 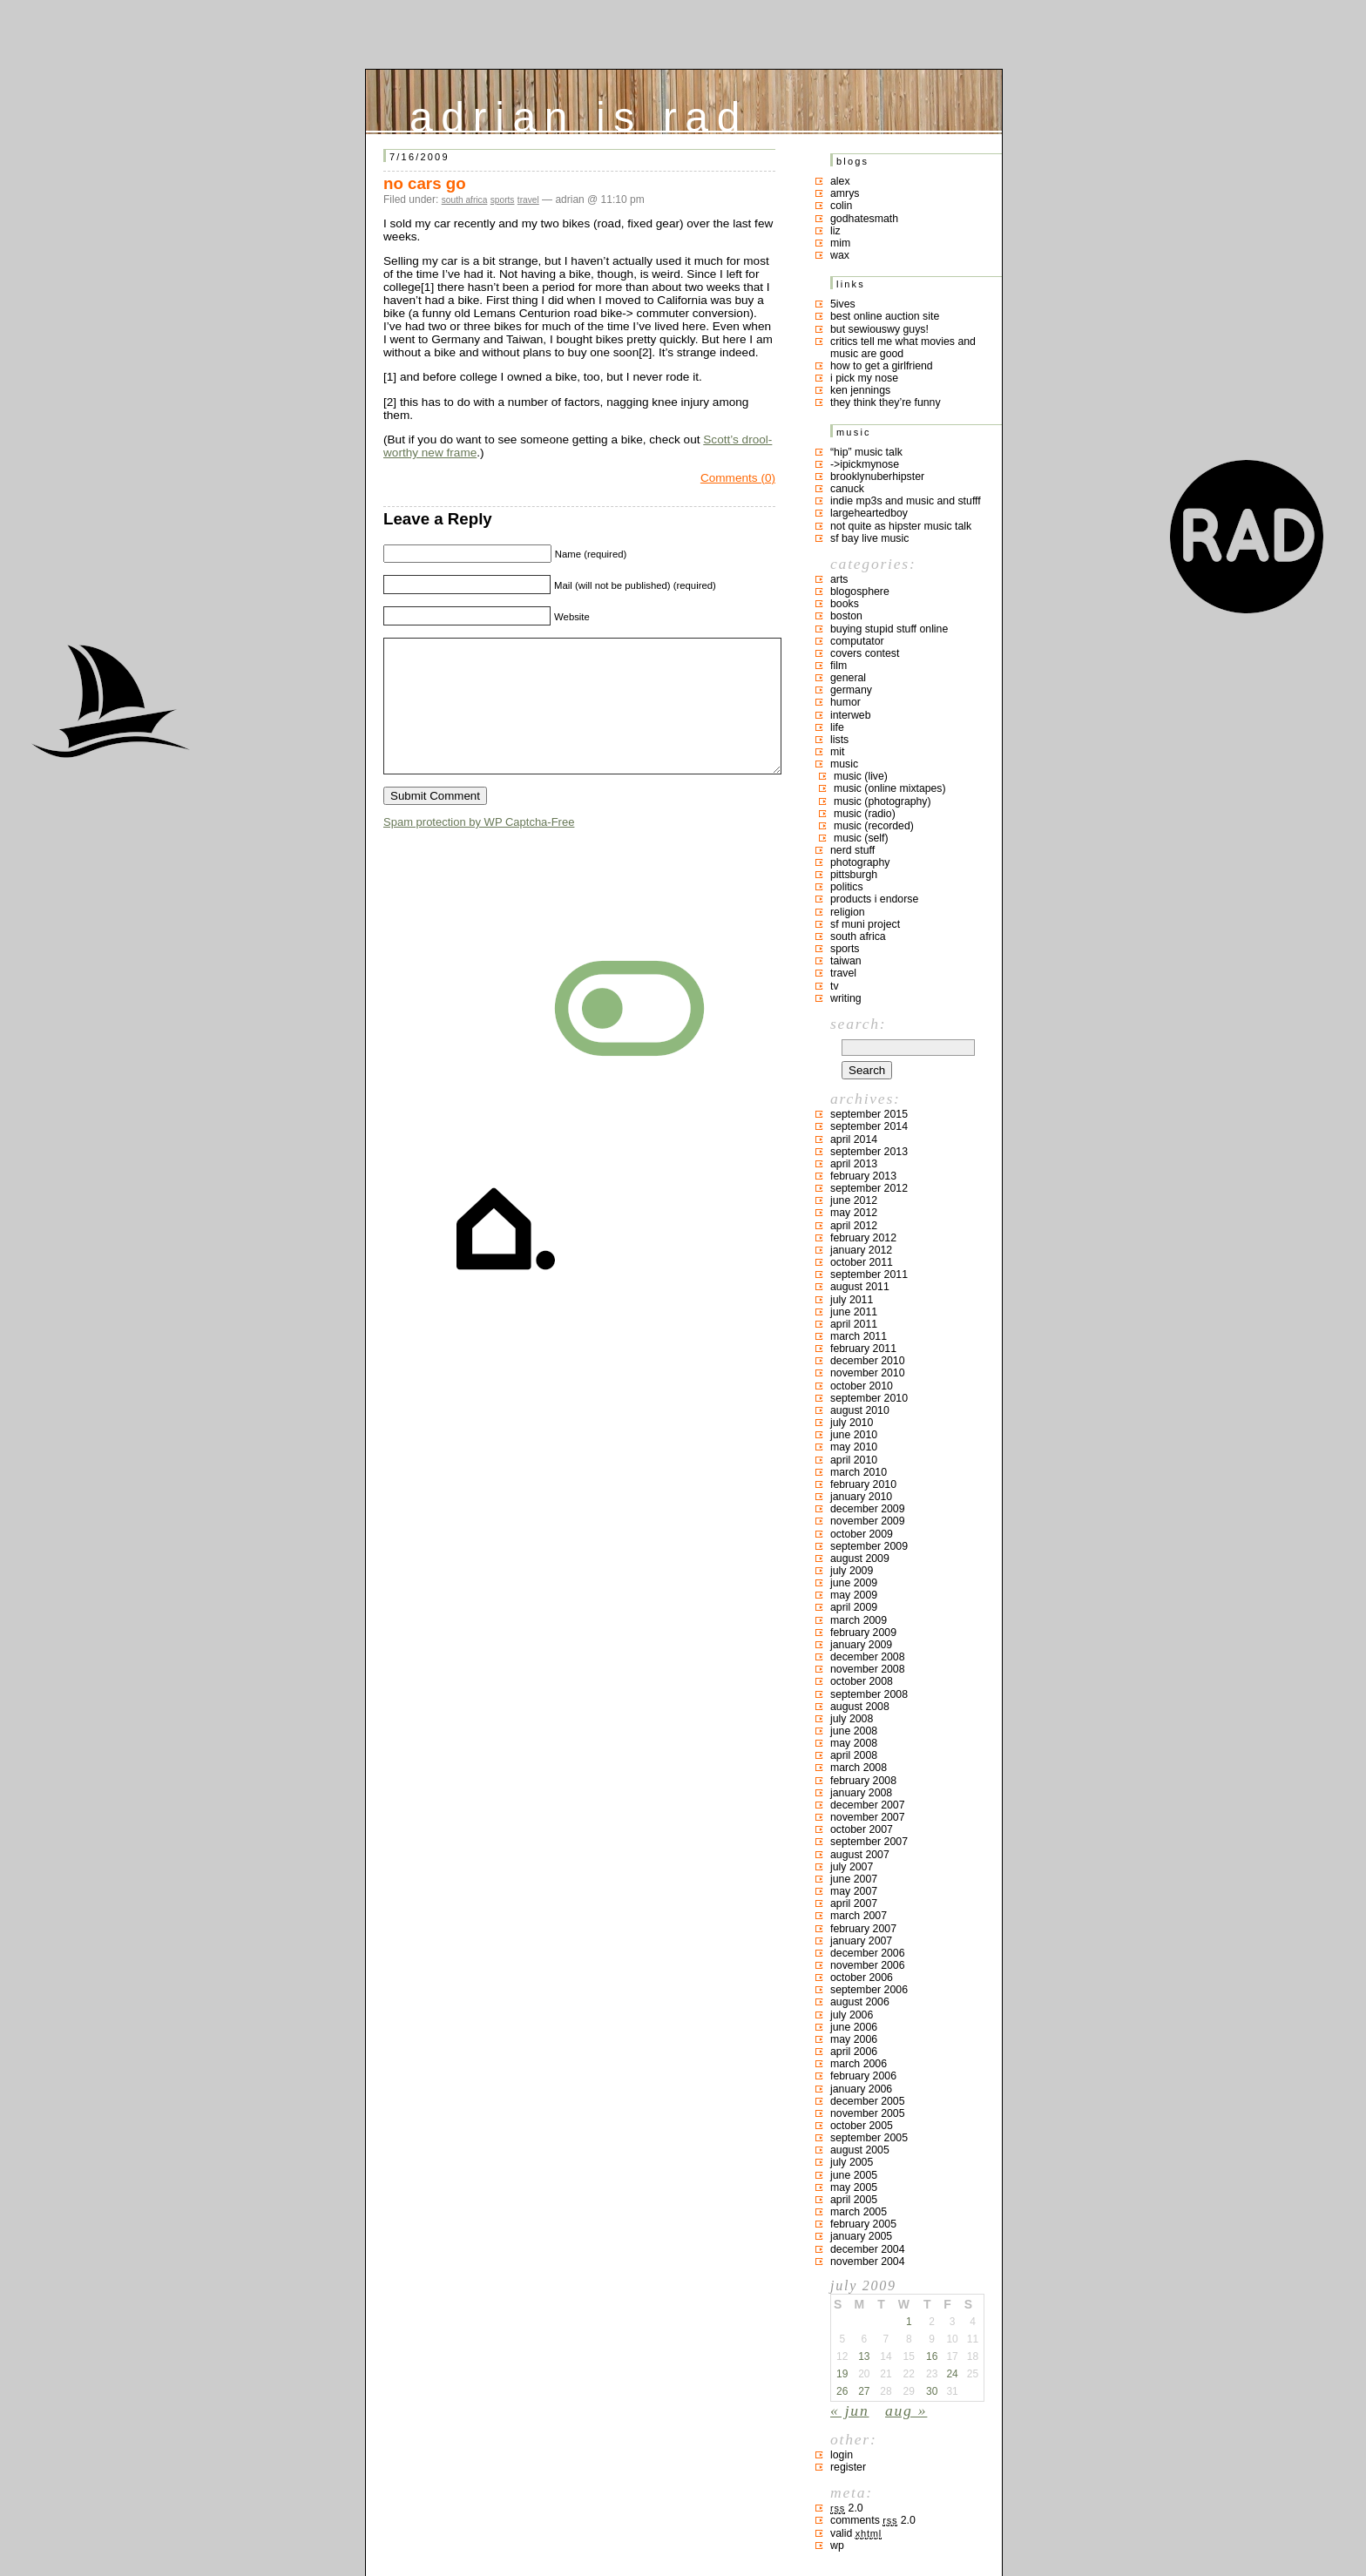 I want to click on launch RAD Studio application, so click(x=1247, y=537).